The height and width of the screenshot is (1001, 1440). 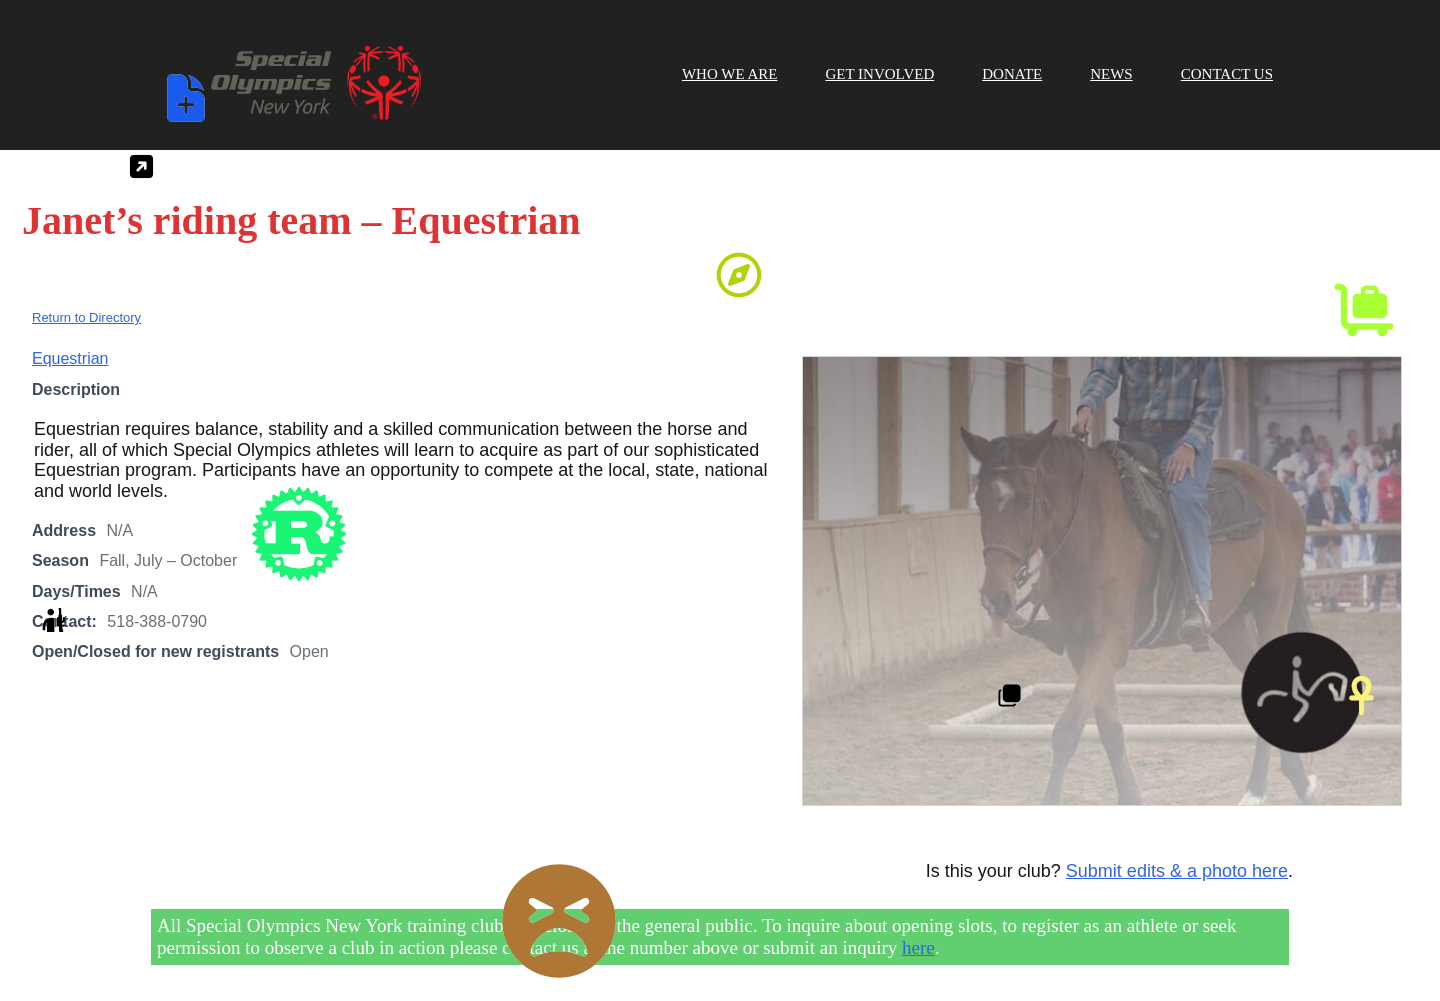 I want to click on indicates egyptian or ancient history content, so click(x=1361, y=695).